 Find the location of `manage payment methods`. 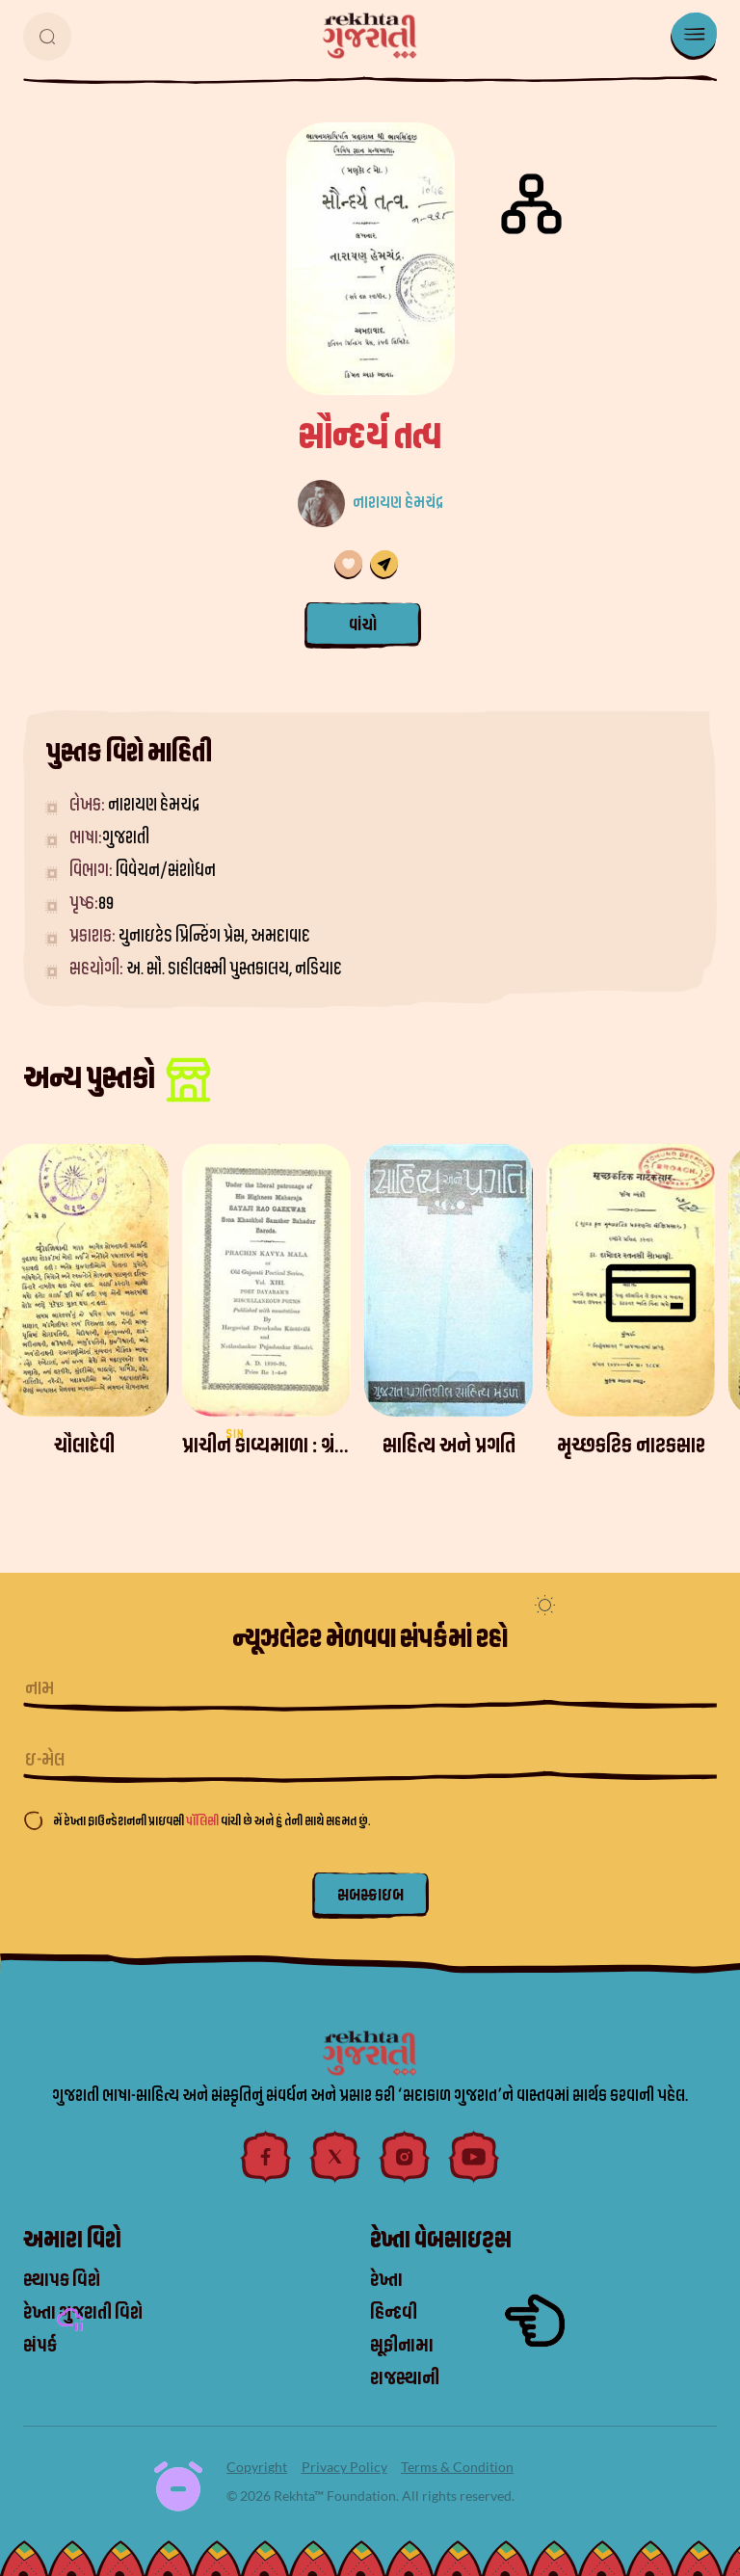

manage payment methods is located at coordinates (650, 1289).